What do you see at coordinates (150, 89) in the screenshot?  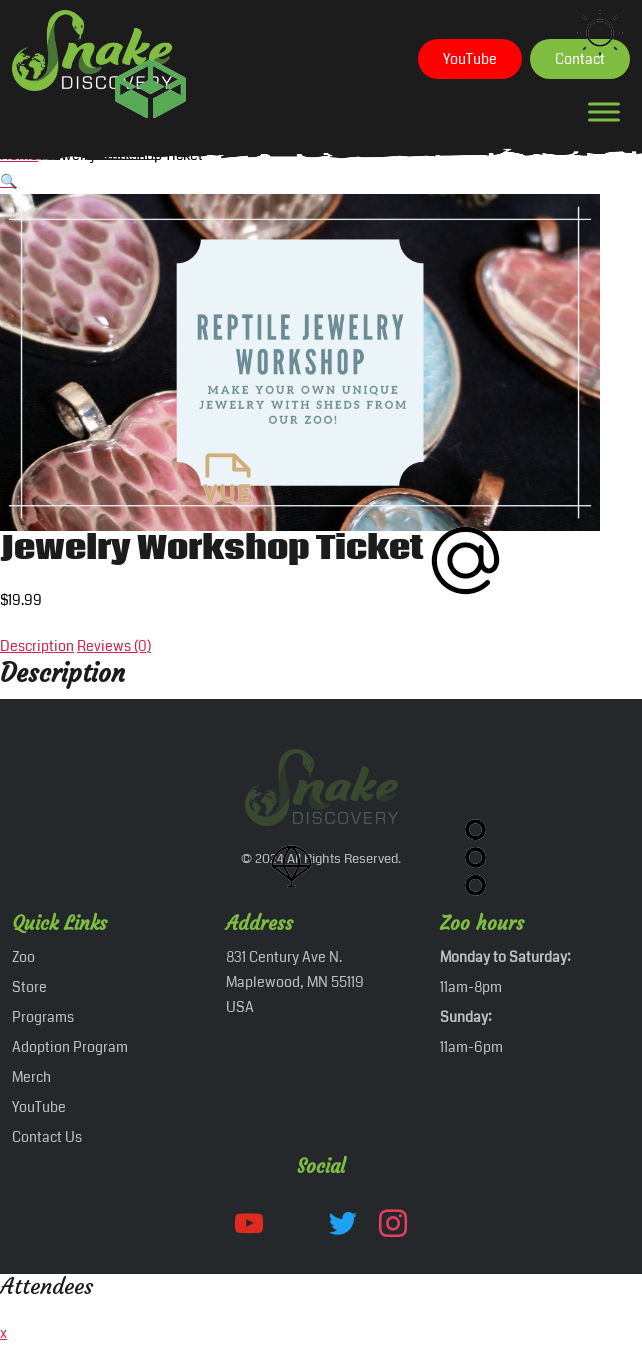 I see `open codepen to view or edit code snippets` at bounding box center [150, 89].